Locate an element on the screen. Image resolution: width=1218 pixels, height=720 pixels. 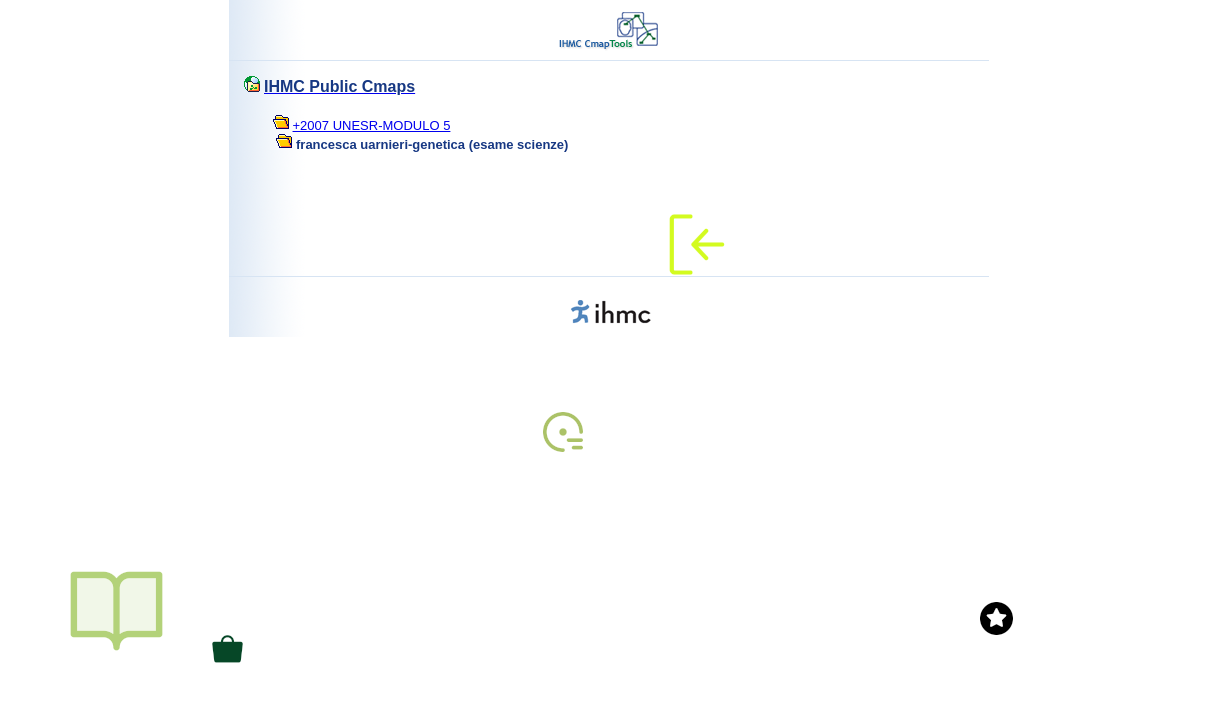
view your shopping bag is located at coordinates (227, 650).